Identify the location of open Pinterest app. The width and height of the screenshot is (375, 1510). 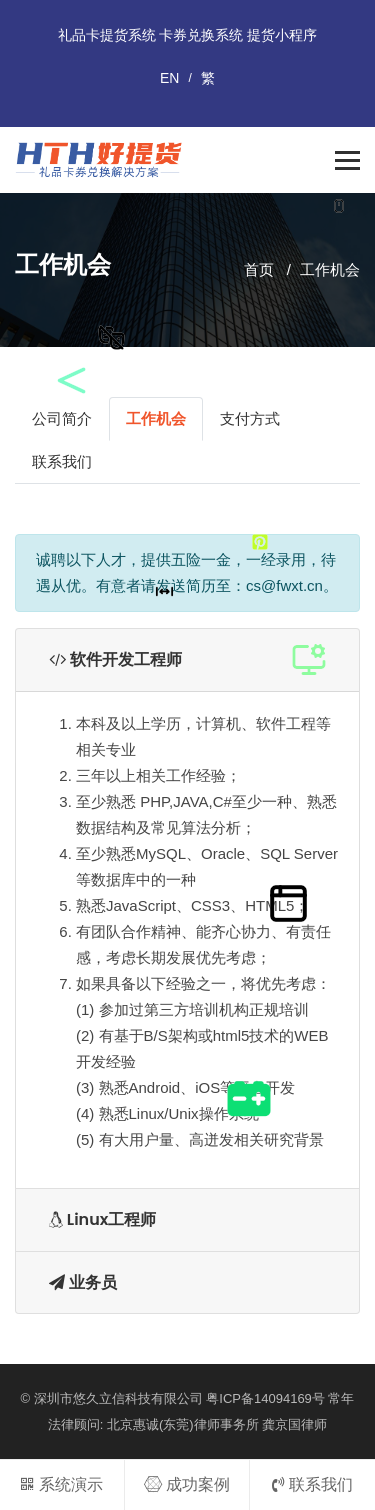
(260, 542).